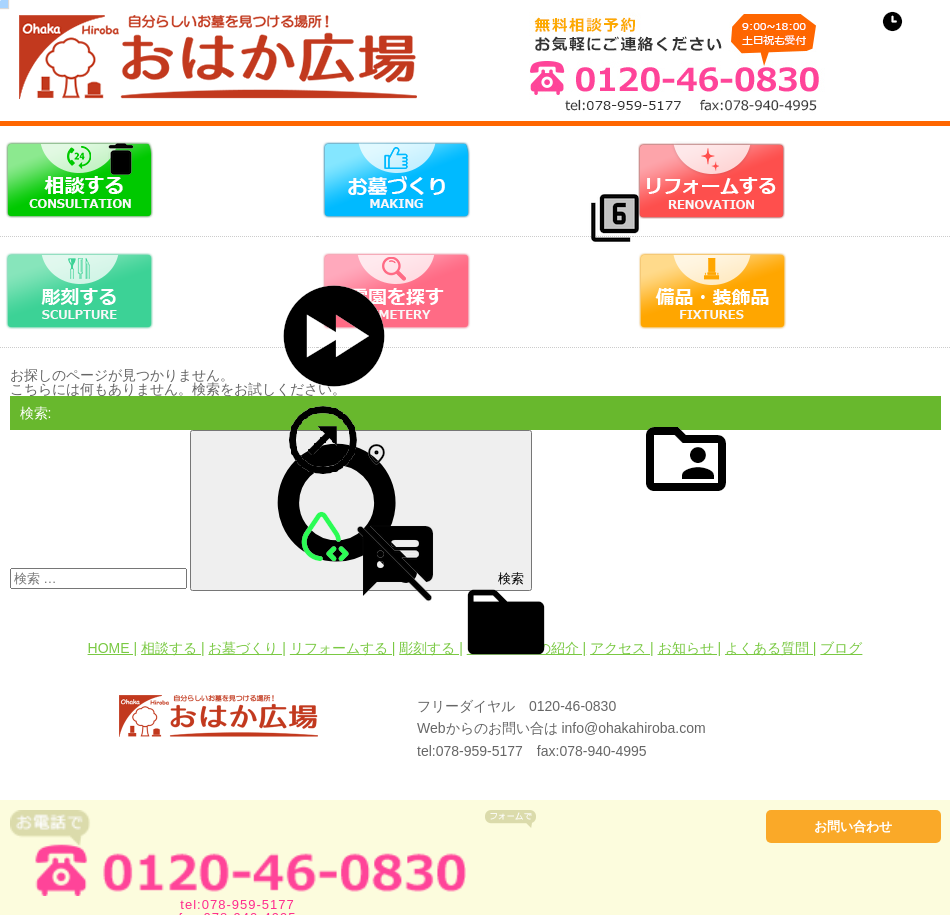 This screenshot has height=915, width=950. I want to click on skip to the next track, so click(334, 336).